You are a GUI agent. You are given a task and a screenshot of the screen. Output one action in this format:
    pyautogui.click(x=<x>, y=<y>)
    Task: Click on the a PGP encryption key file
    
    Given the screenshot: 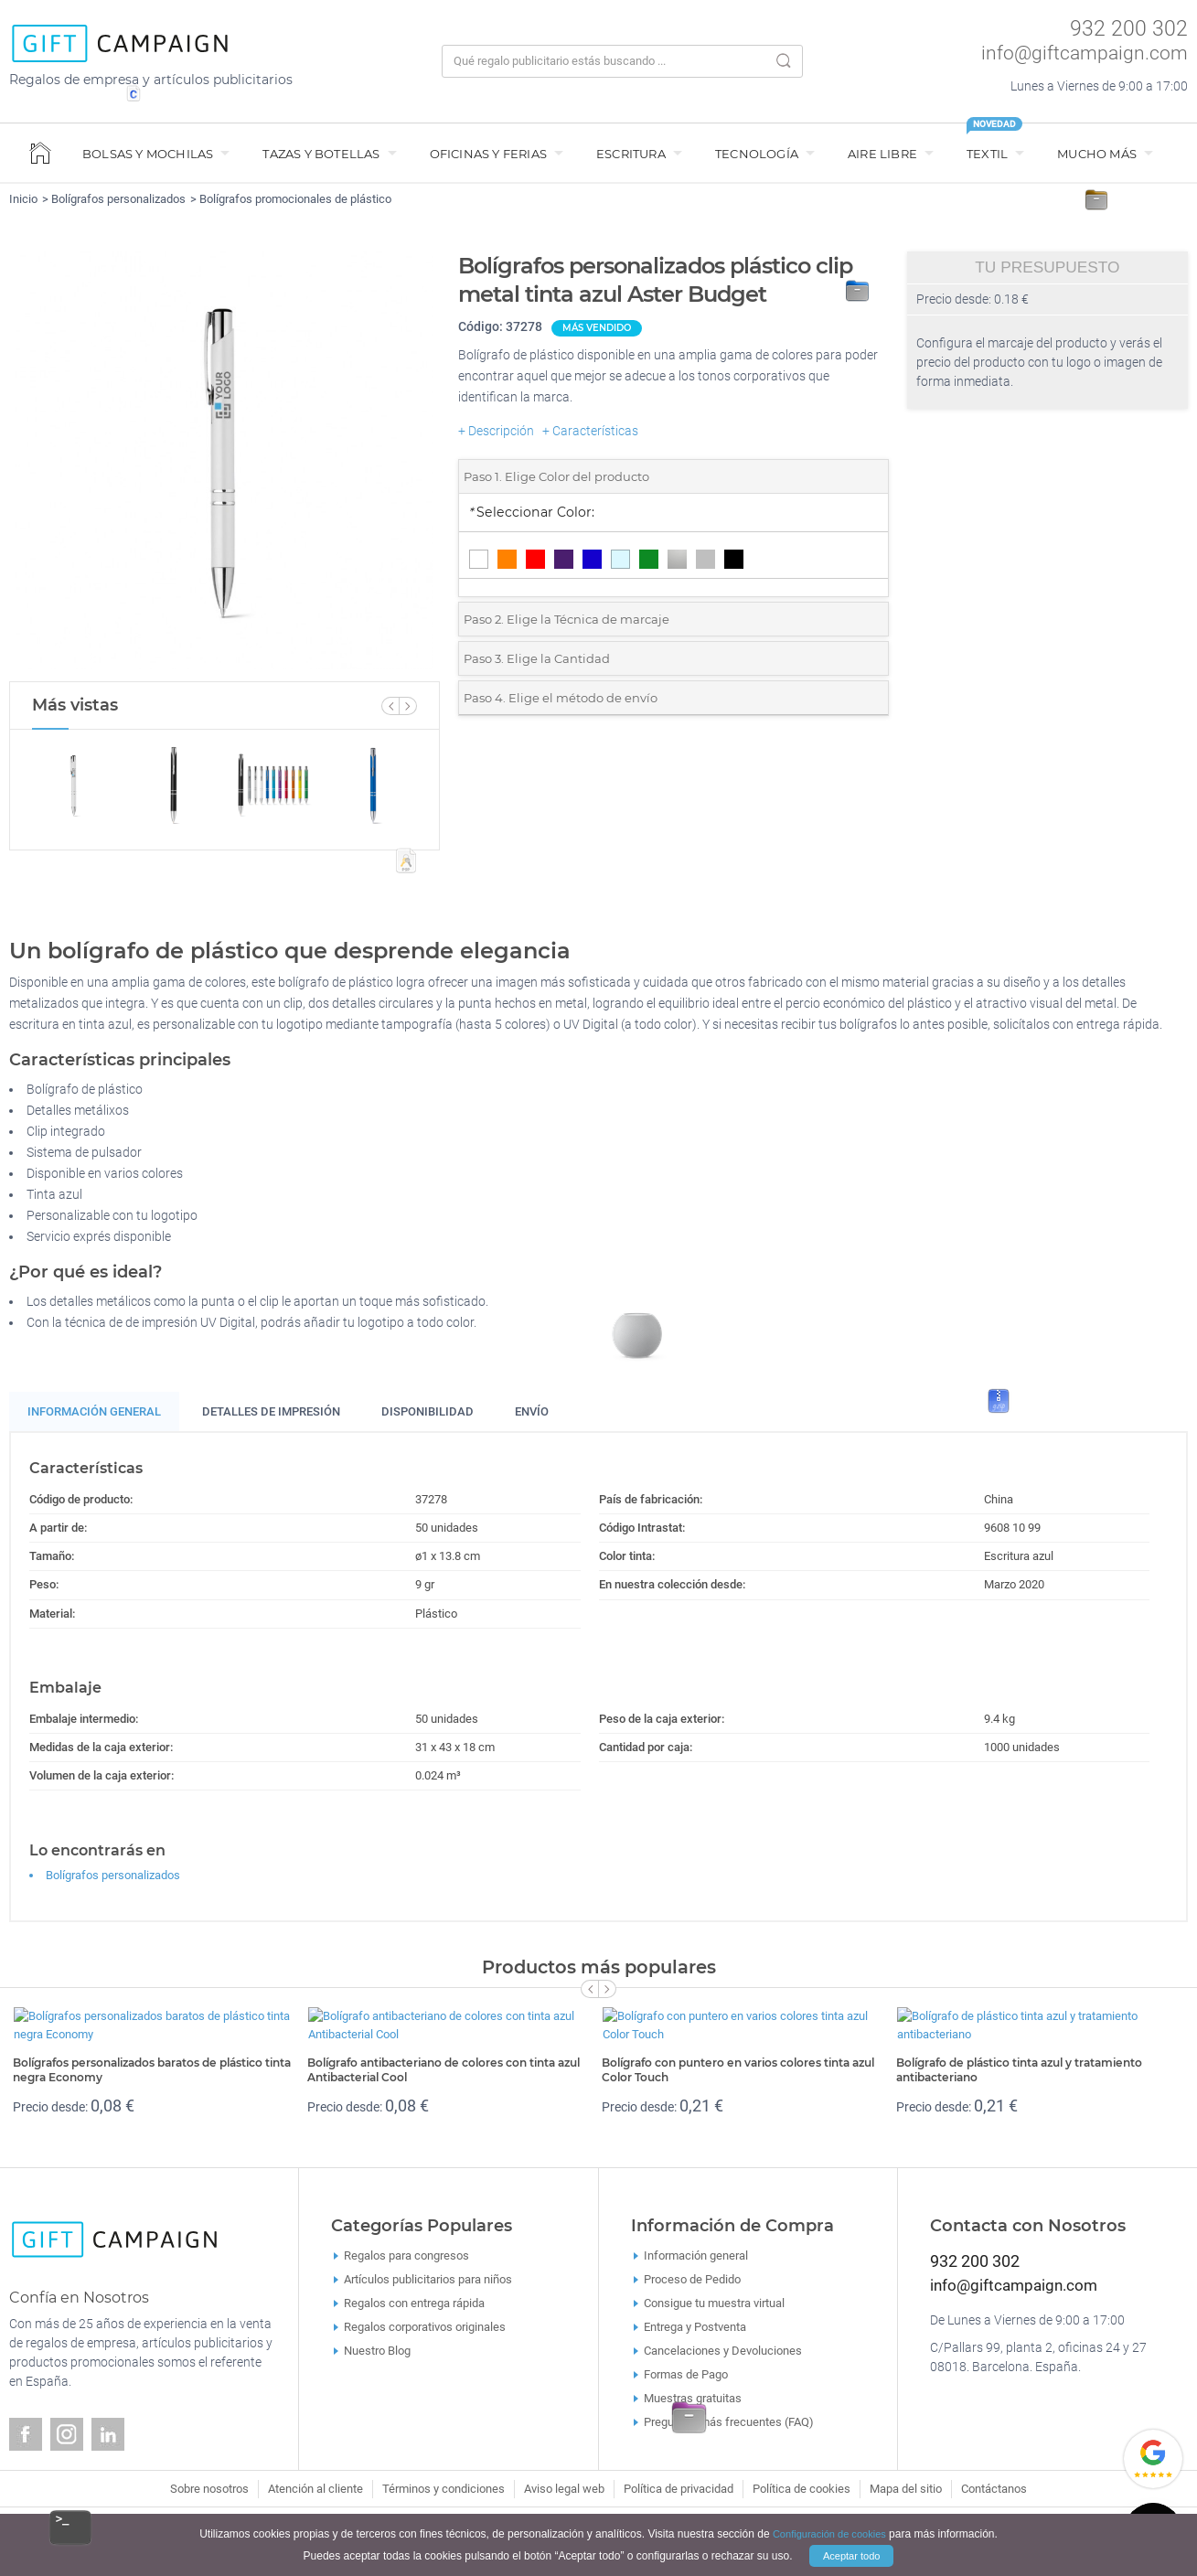 What is the action you would take?
    pyautogui.click(x=406, y=860)
    